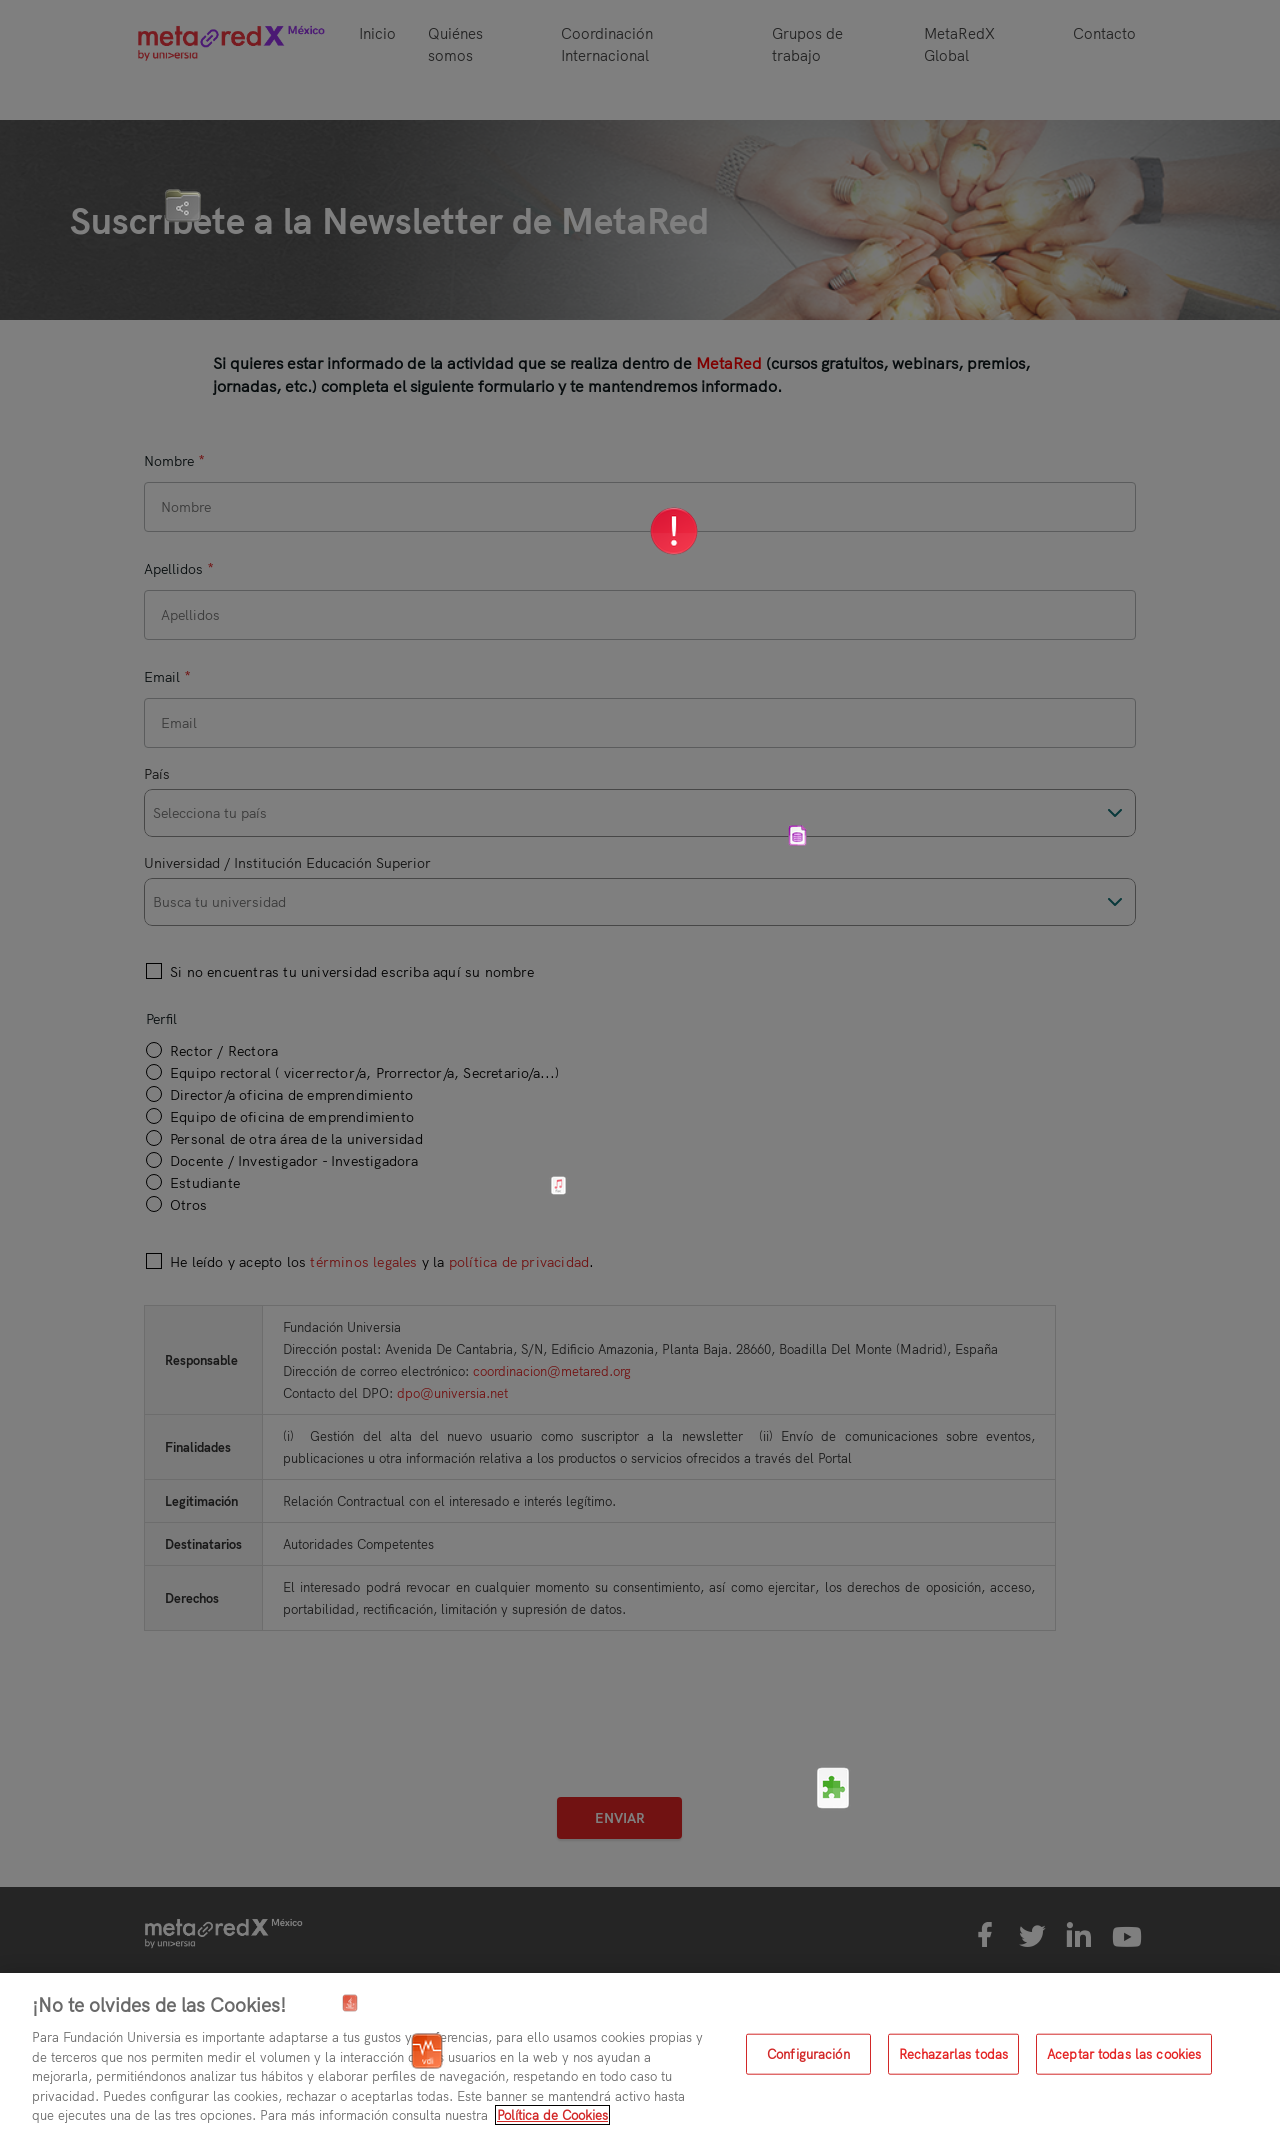 The image size is (1280, 2136). I want to click on flac audio file in ogg container format, so click(558, 1185).